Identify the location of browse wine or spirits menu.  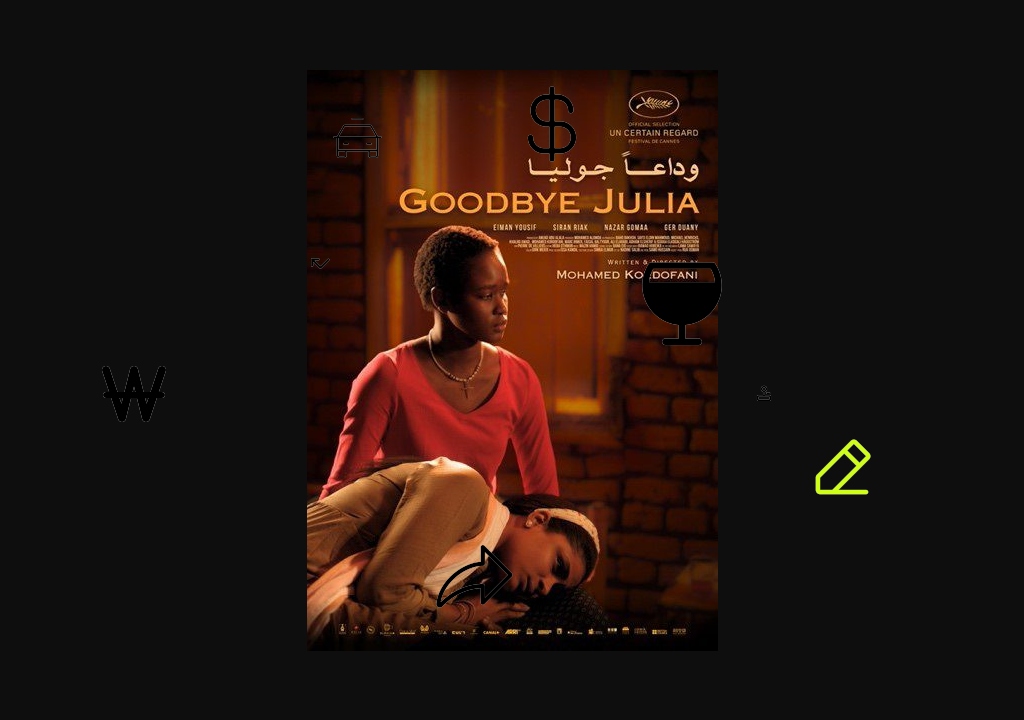
(682, 302).